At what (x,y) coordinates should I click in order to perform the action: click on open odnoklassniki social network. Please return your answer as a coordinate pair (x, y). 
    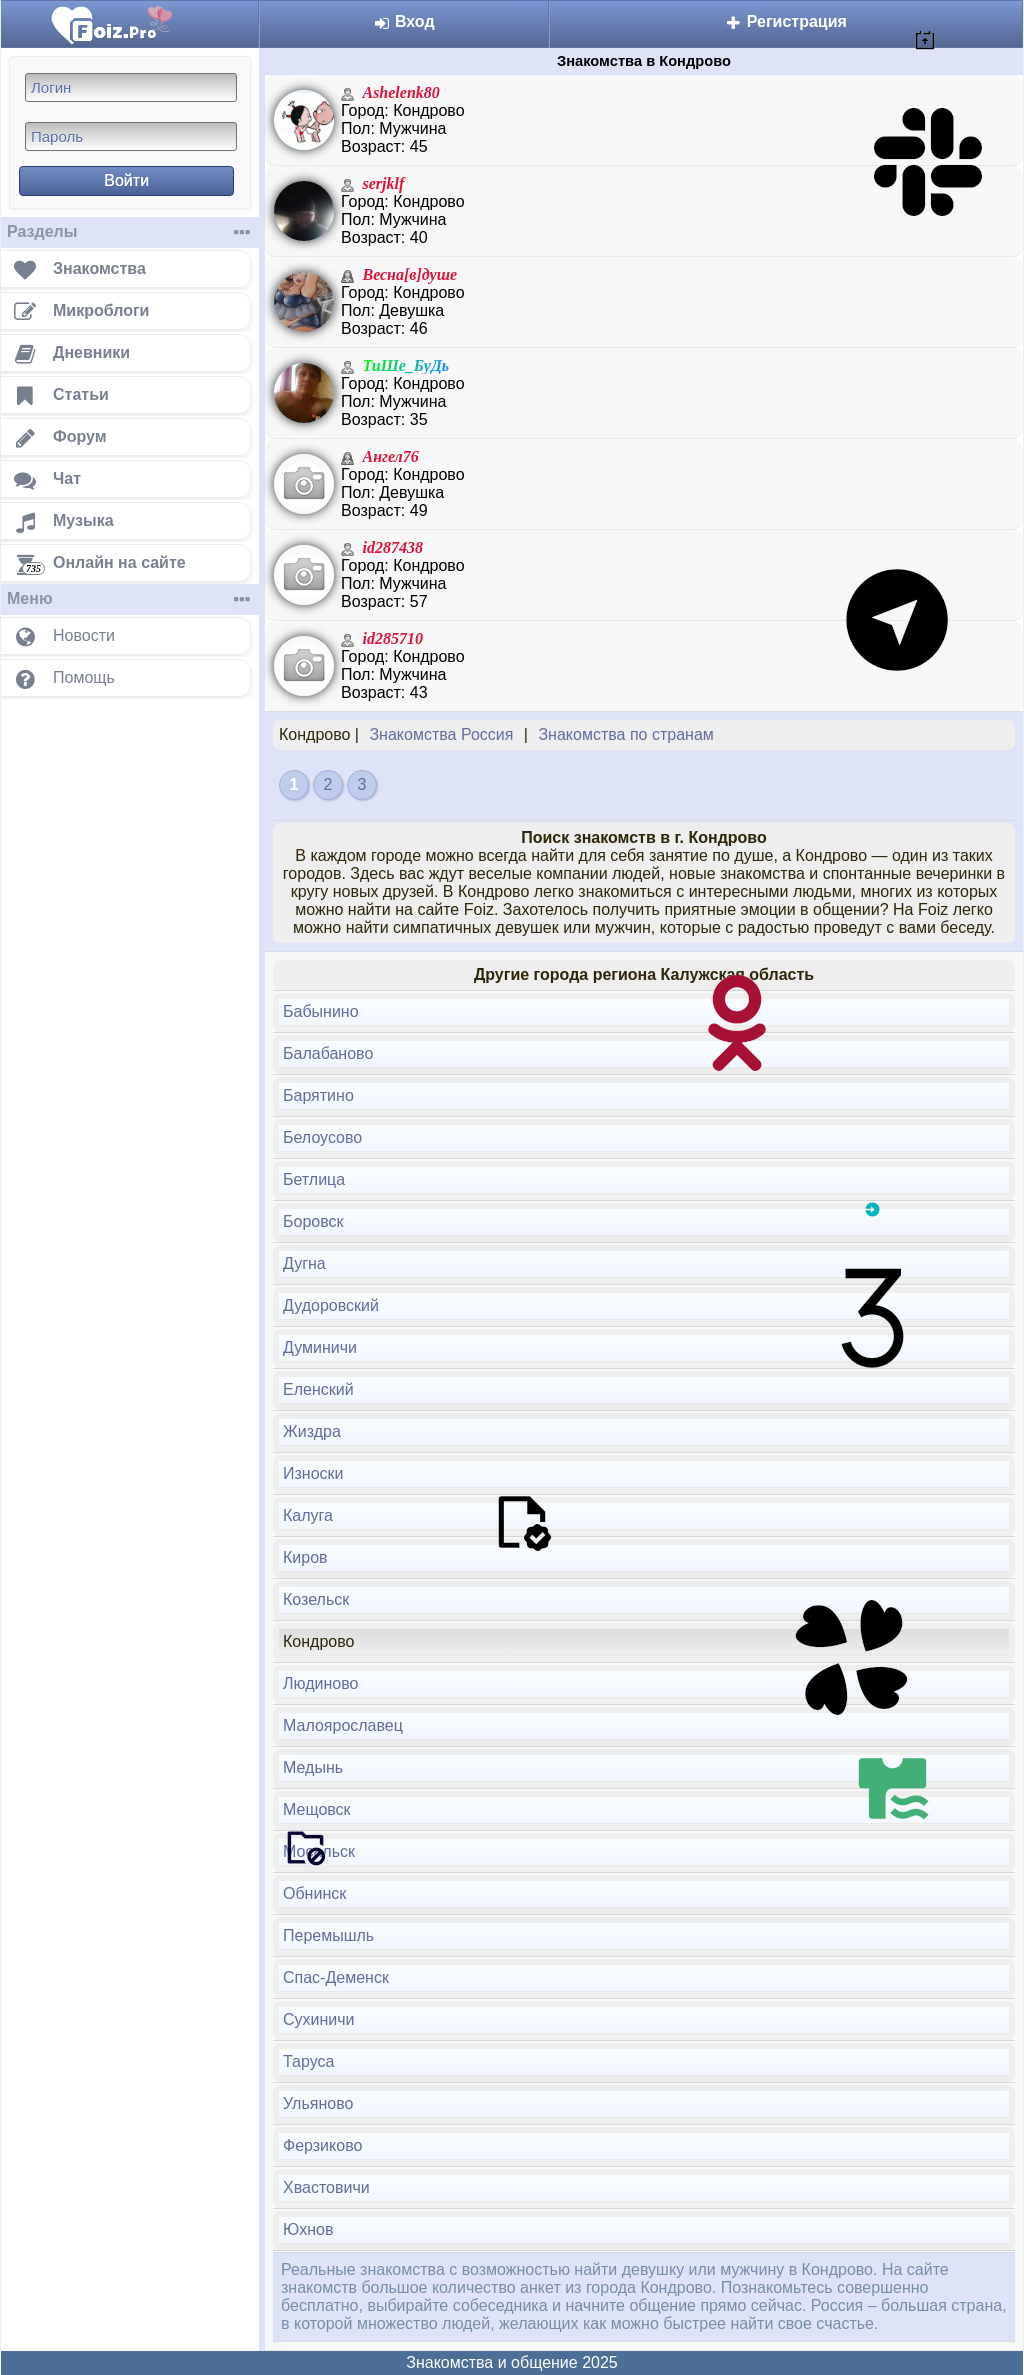
    Looking at the image, I should click on (737, 1023).